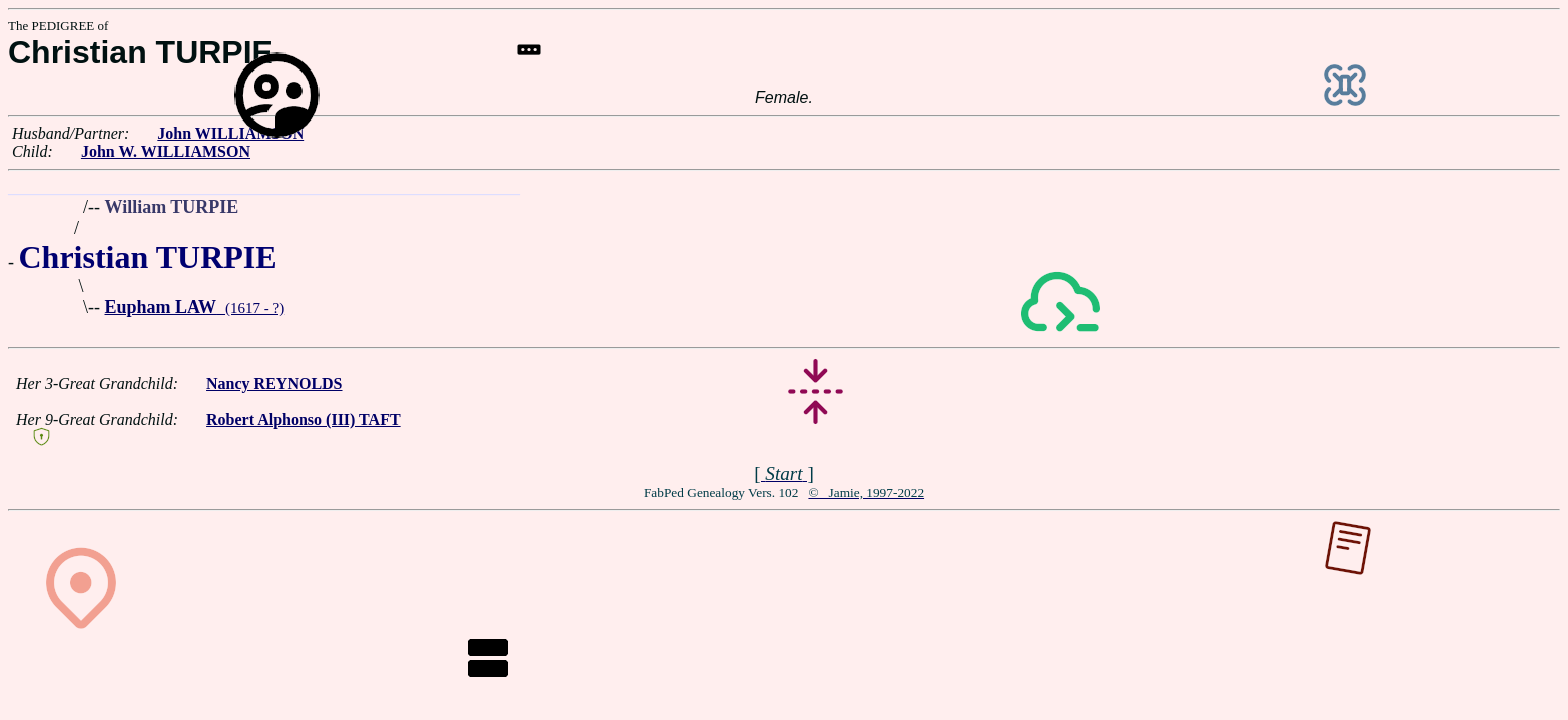 This screenshot has width=1568, height=720. Describe the element at coordinates (41, 436) in the screenshot. I see `view security or privacy settings` at that location.